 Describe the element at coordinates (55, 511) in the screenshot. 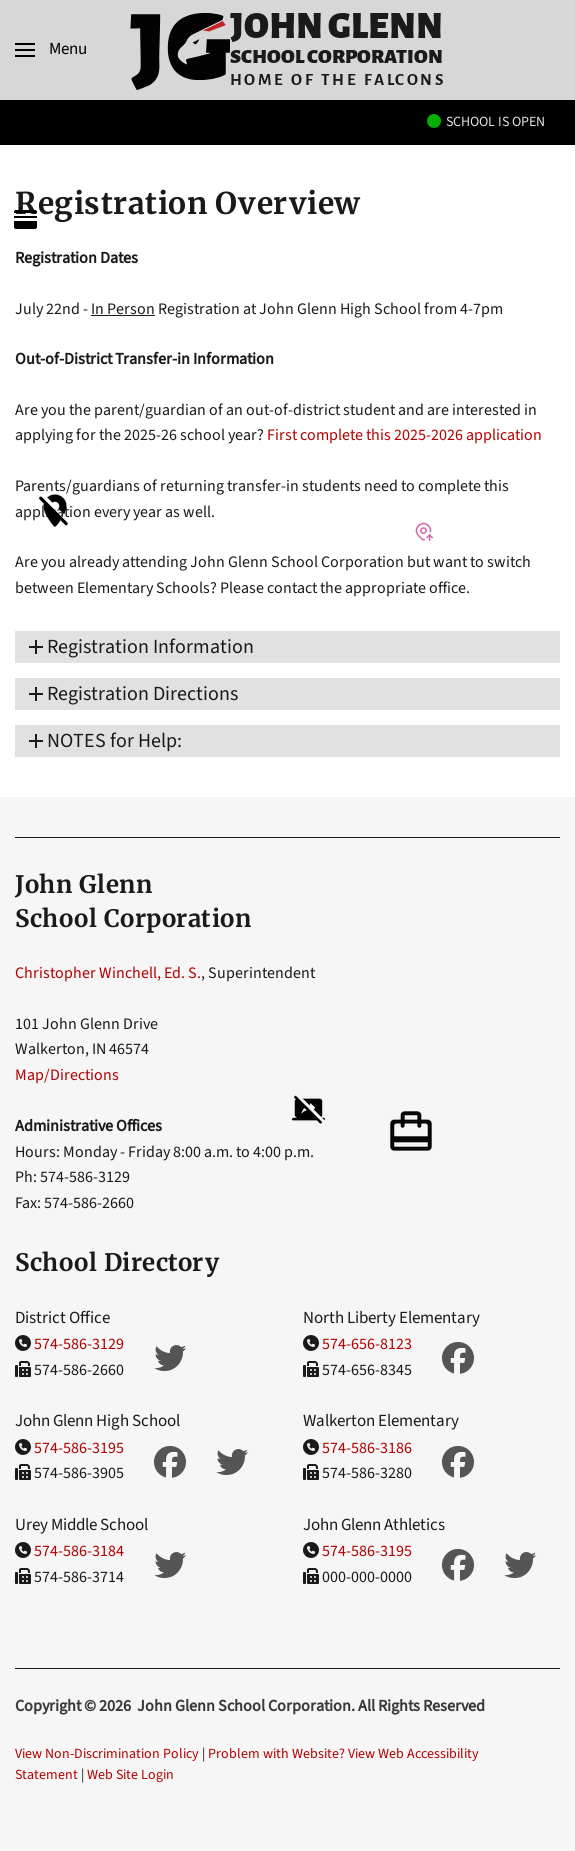

I see `disable location services` at that location.